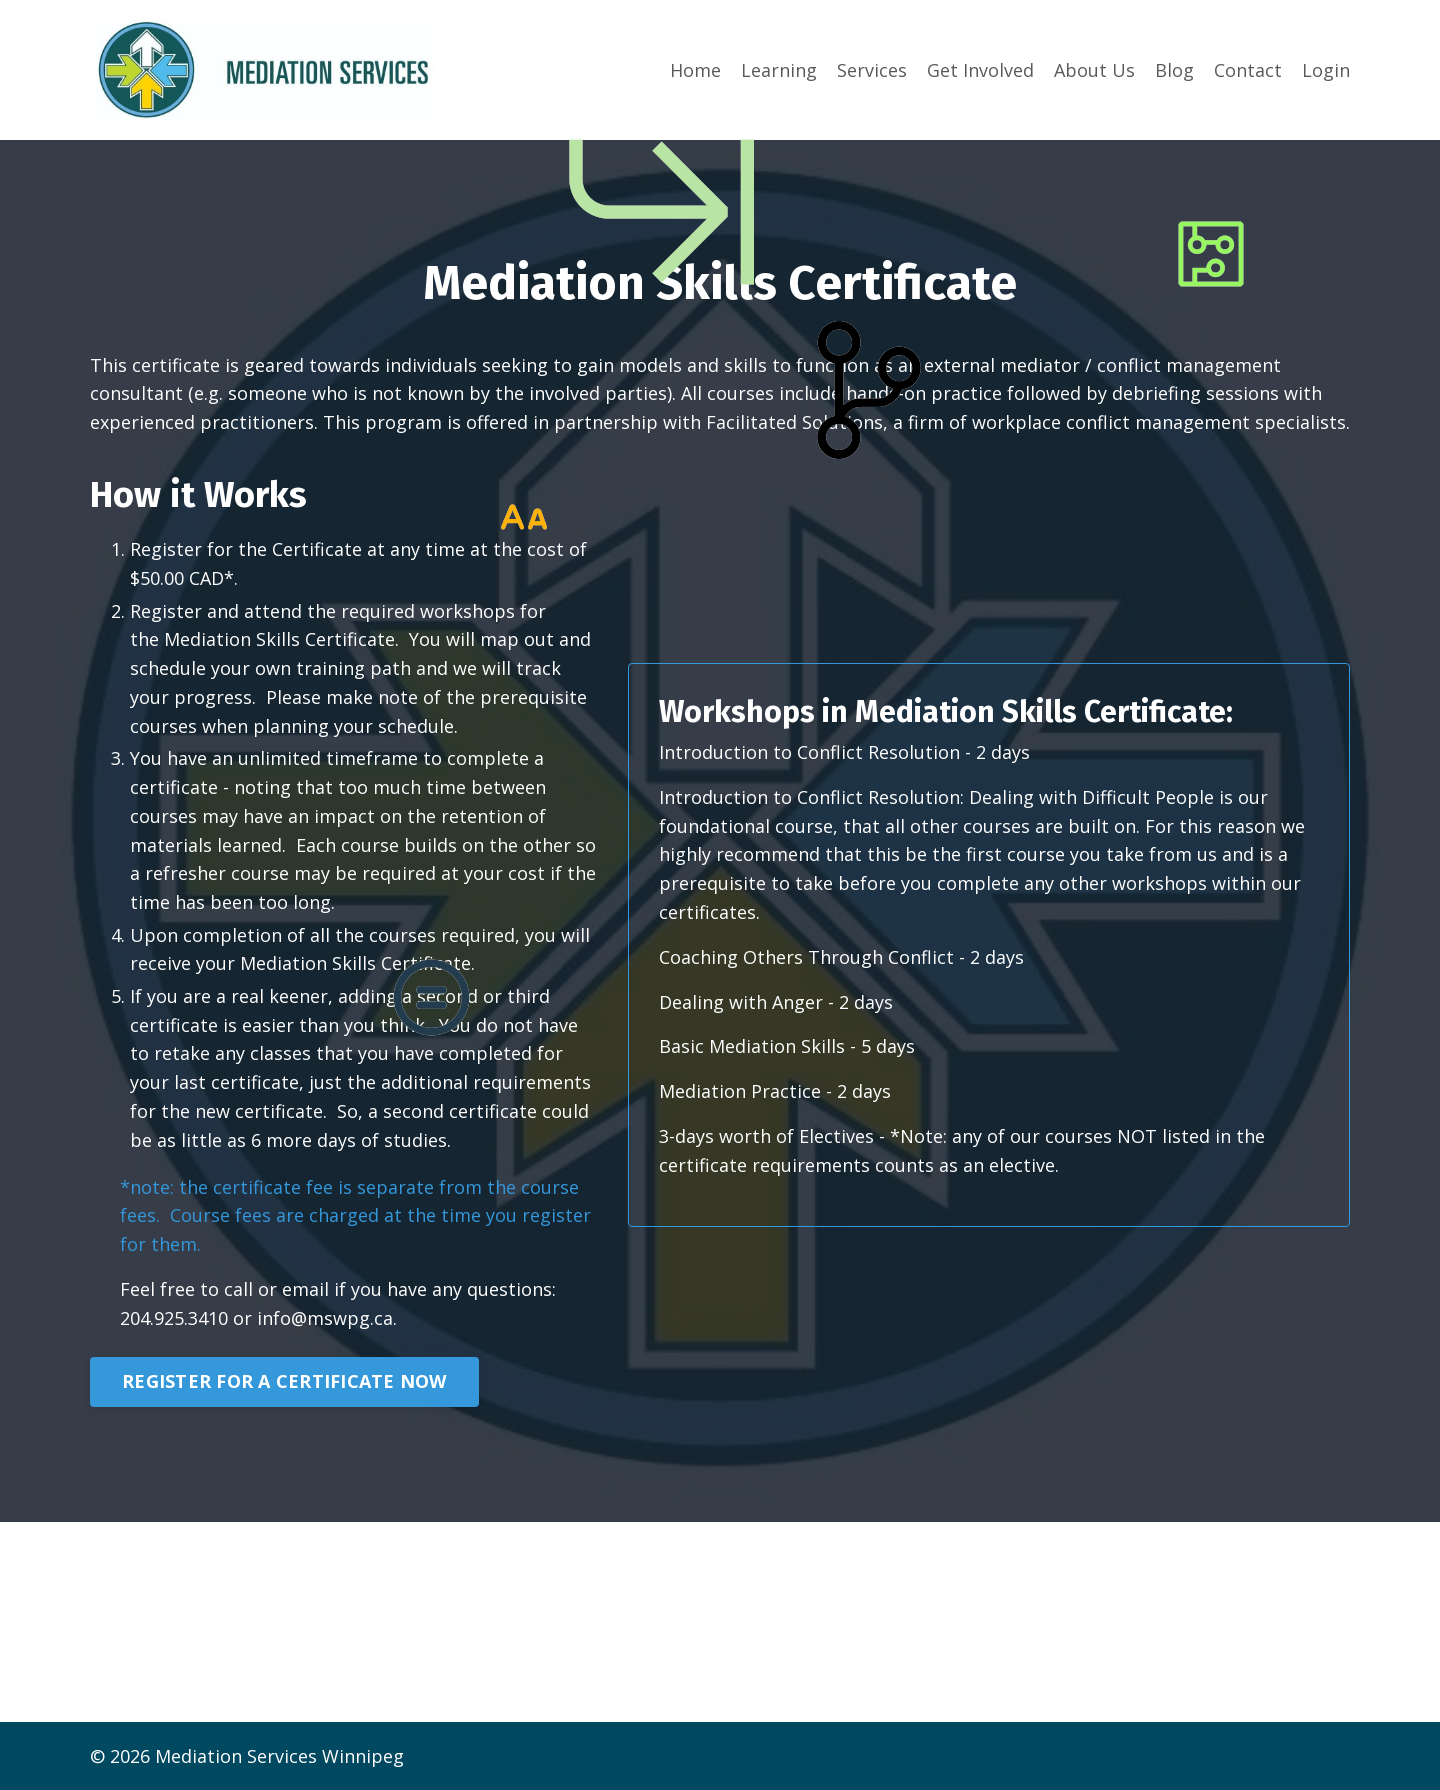 This screenshot has width=1440, height=1790. Describe the element at coordinates (1211, 254) in the screenshot. I see `view circuit board or hardware-related files` at that location.